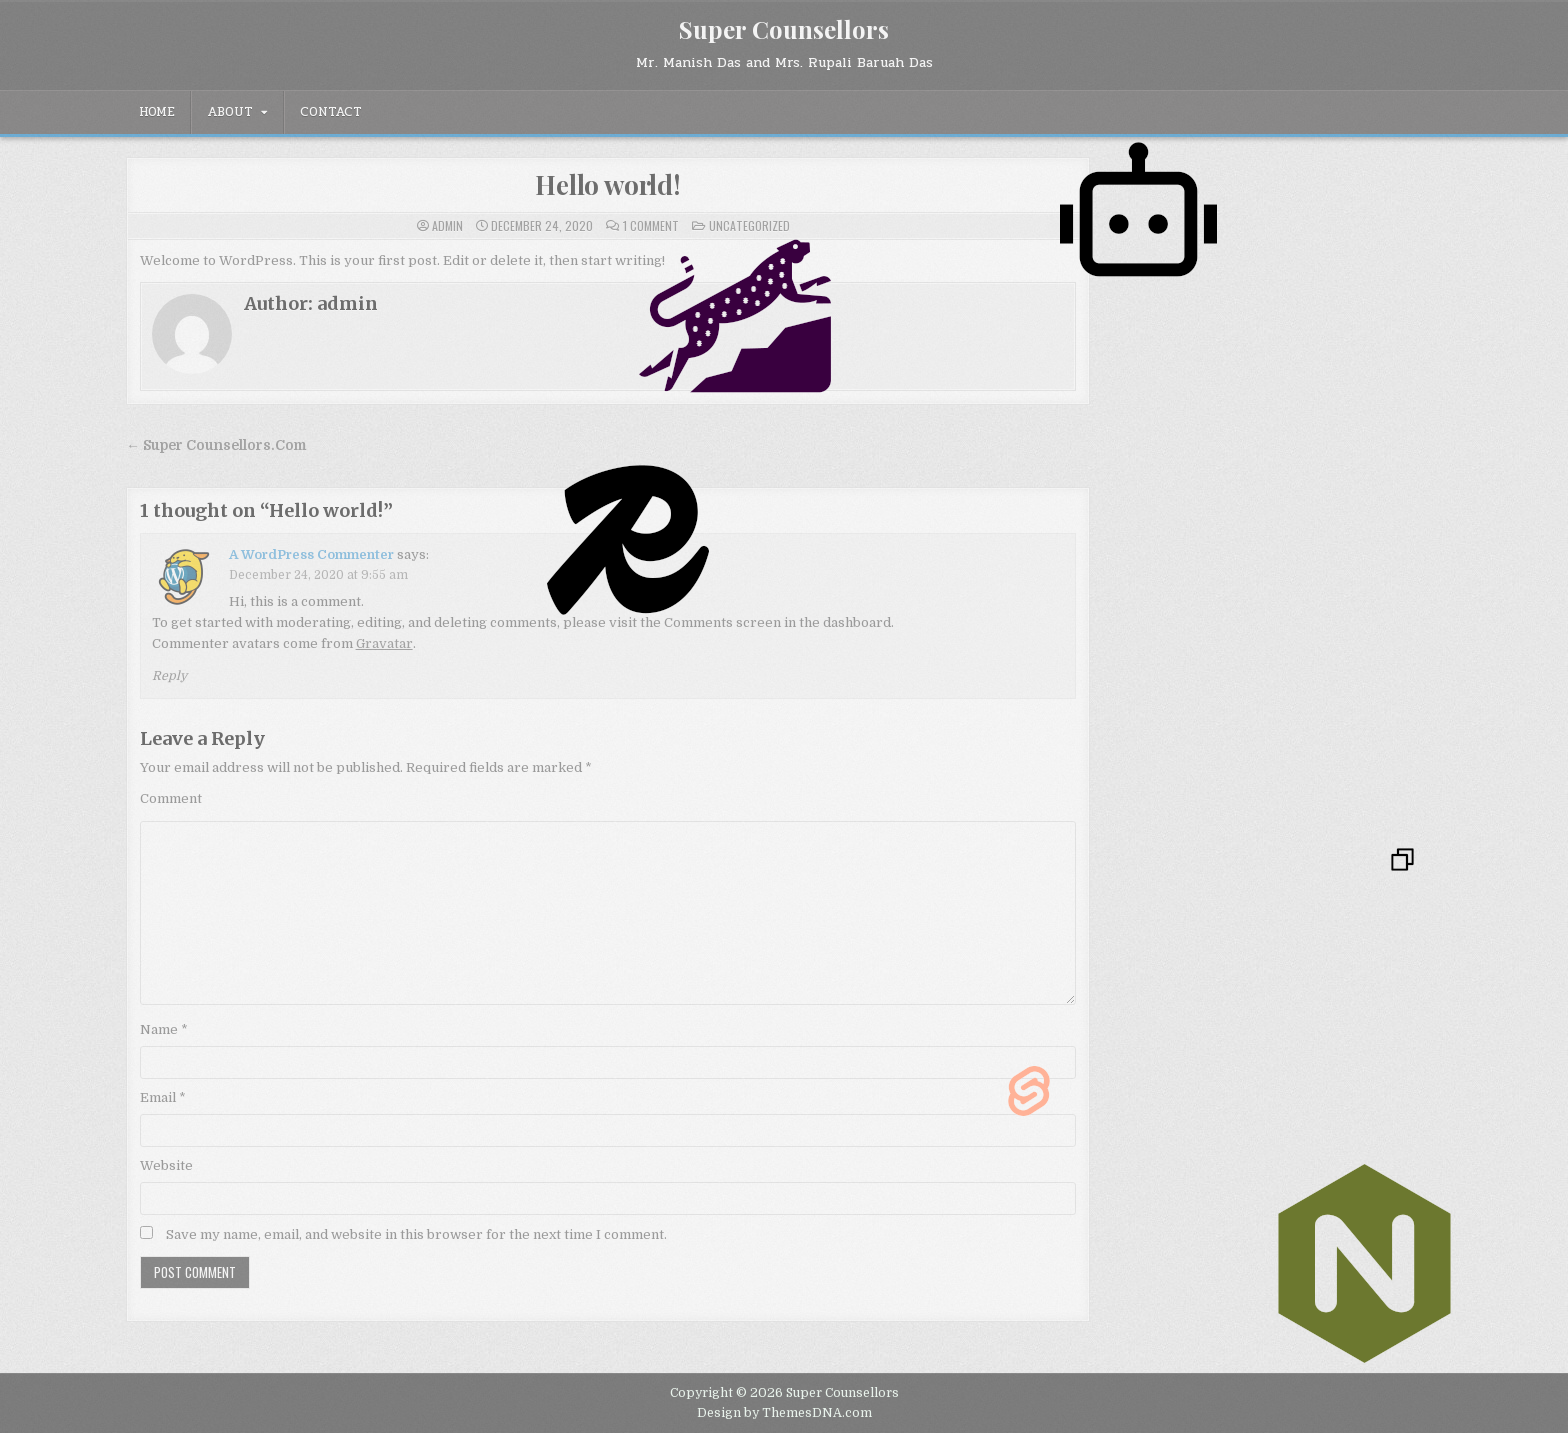  I want to click on view multiple unchecked items or tasks, so click(1402, 859).